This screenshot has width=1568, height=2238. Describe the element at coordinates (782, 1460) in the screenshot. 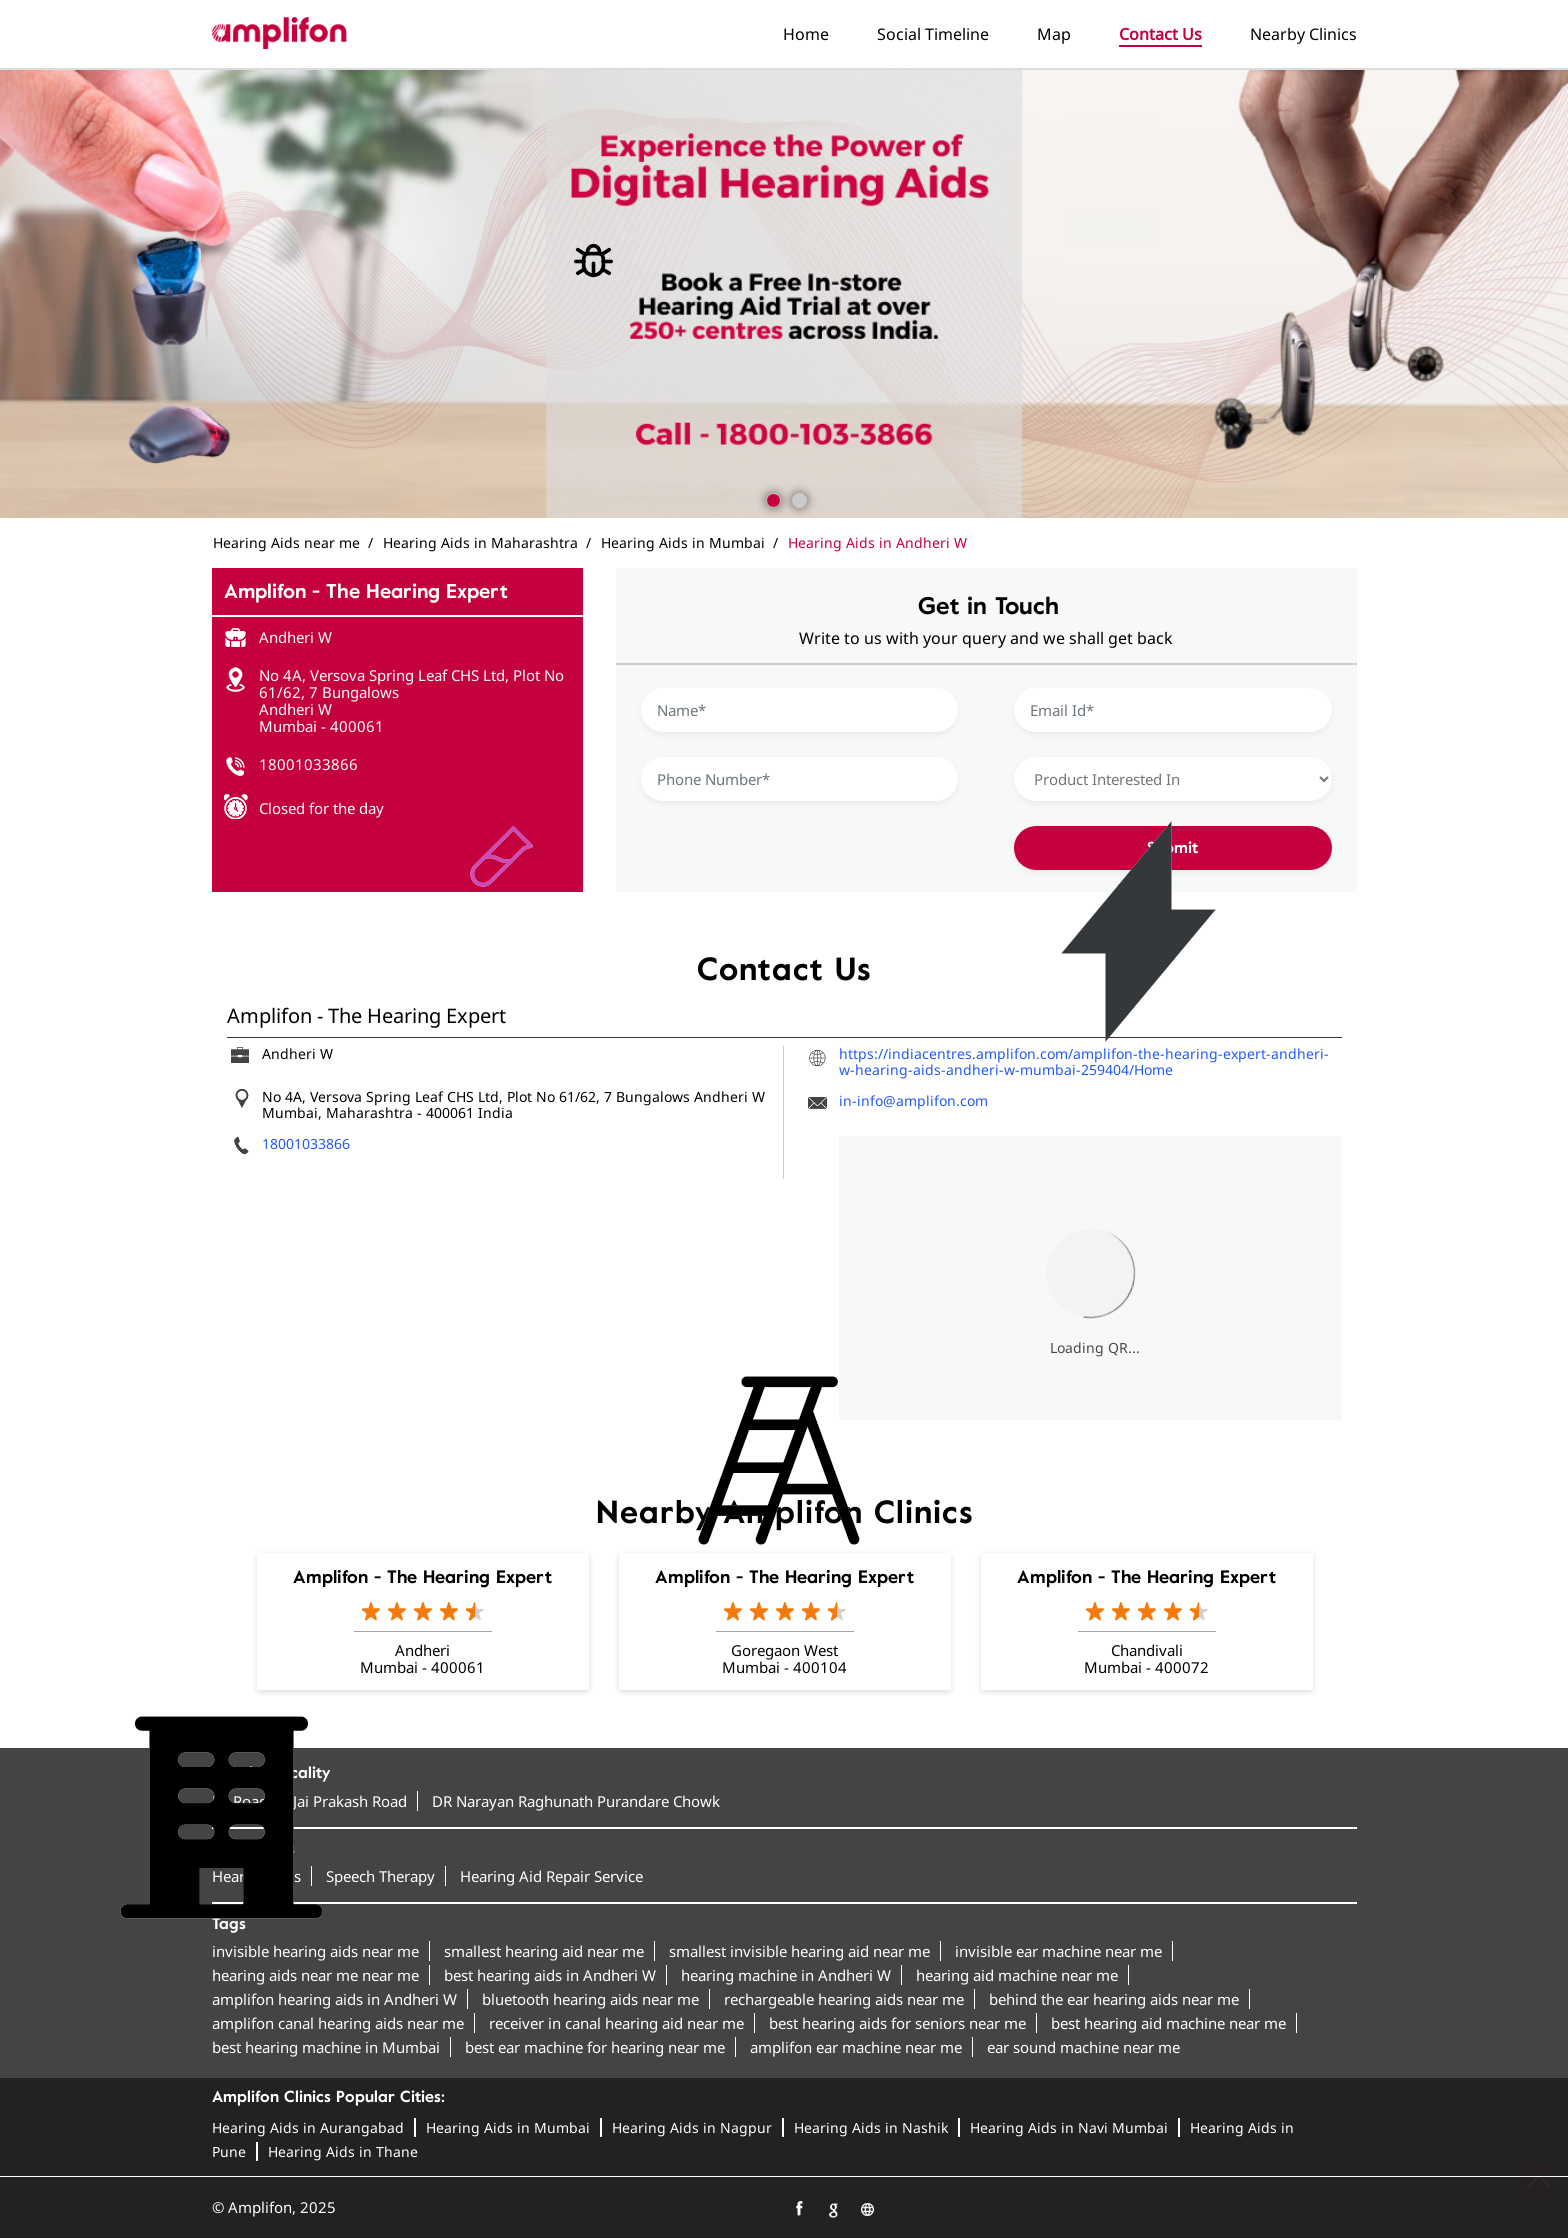

I see `access tools or equipment section` at that location.